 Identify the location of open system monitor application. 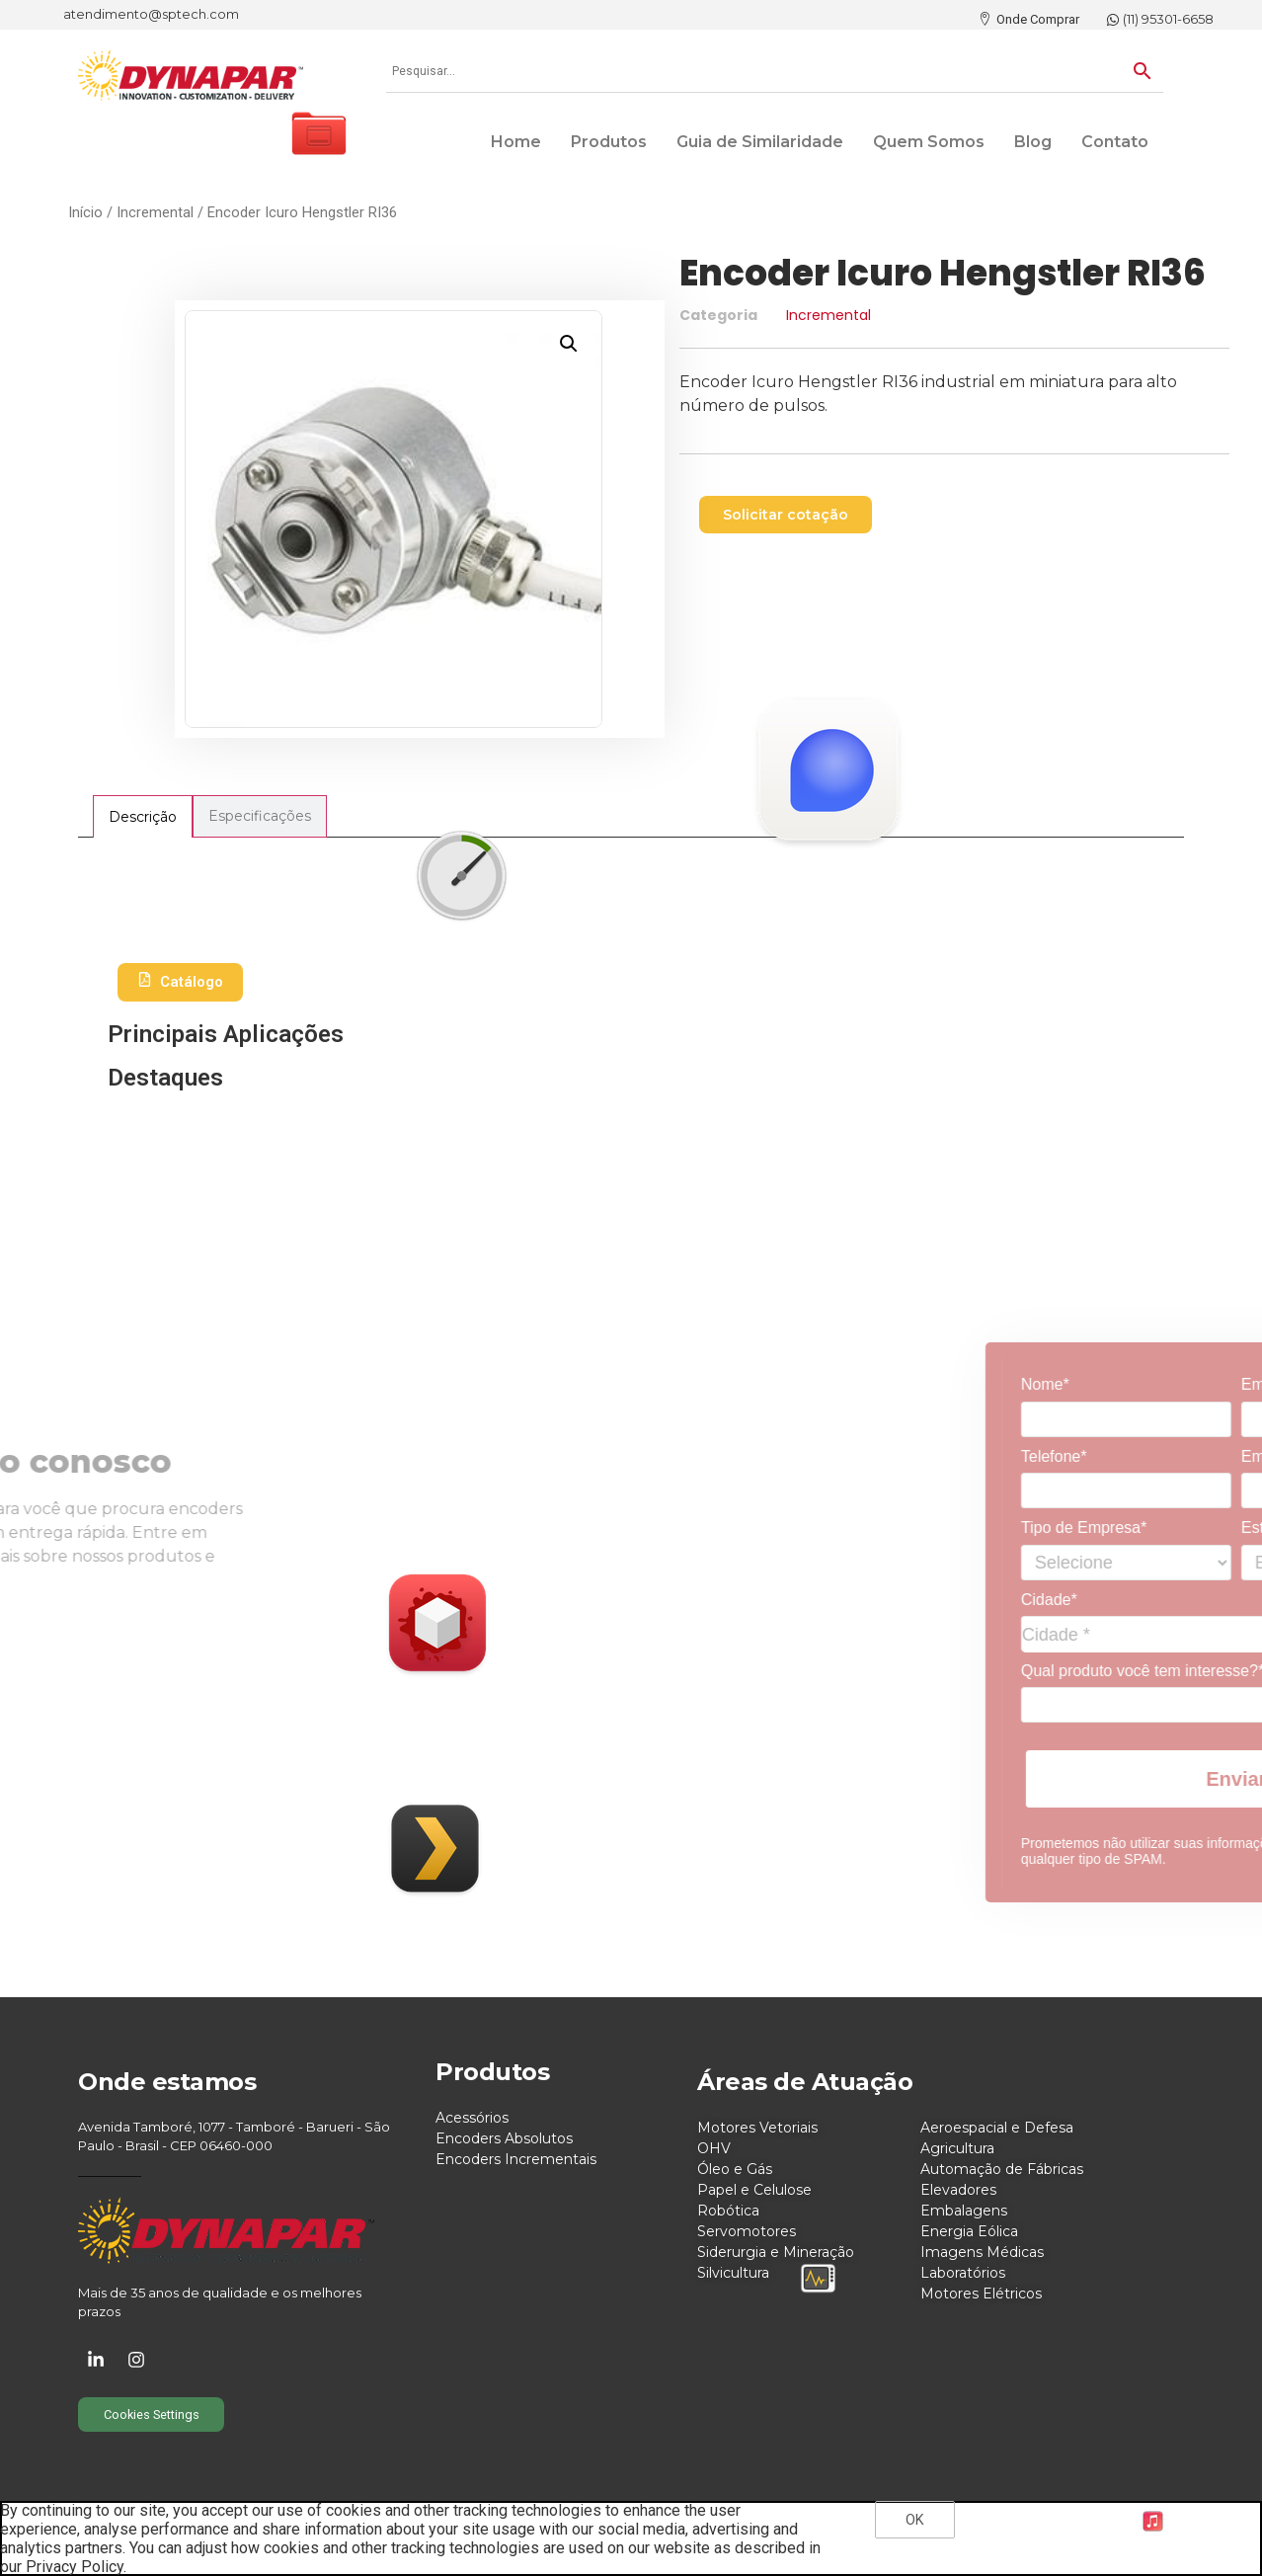
(818, 2278).